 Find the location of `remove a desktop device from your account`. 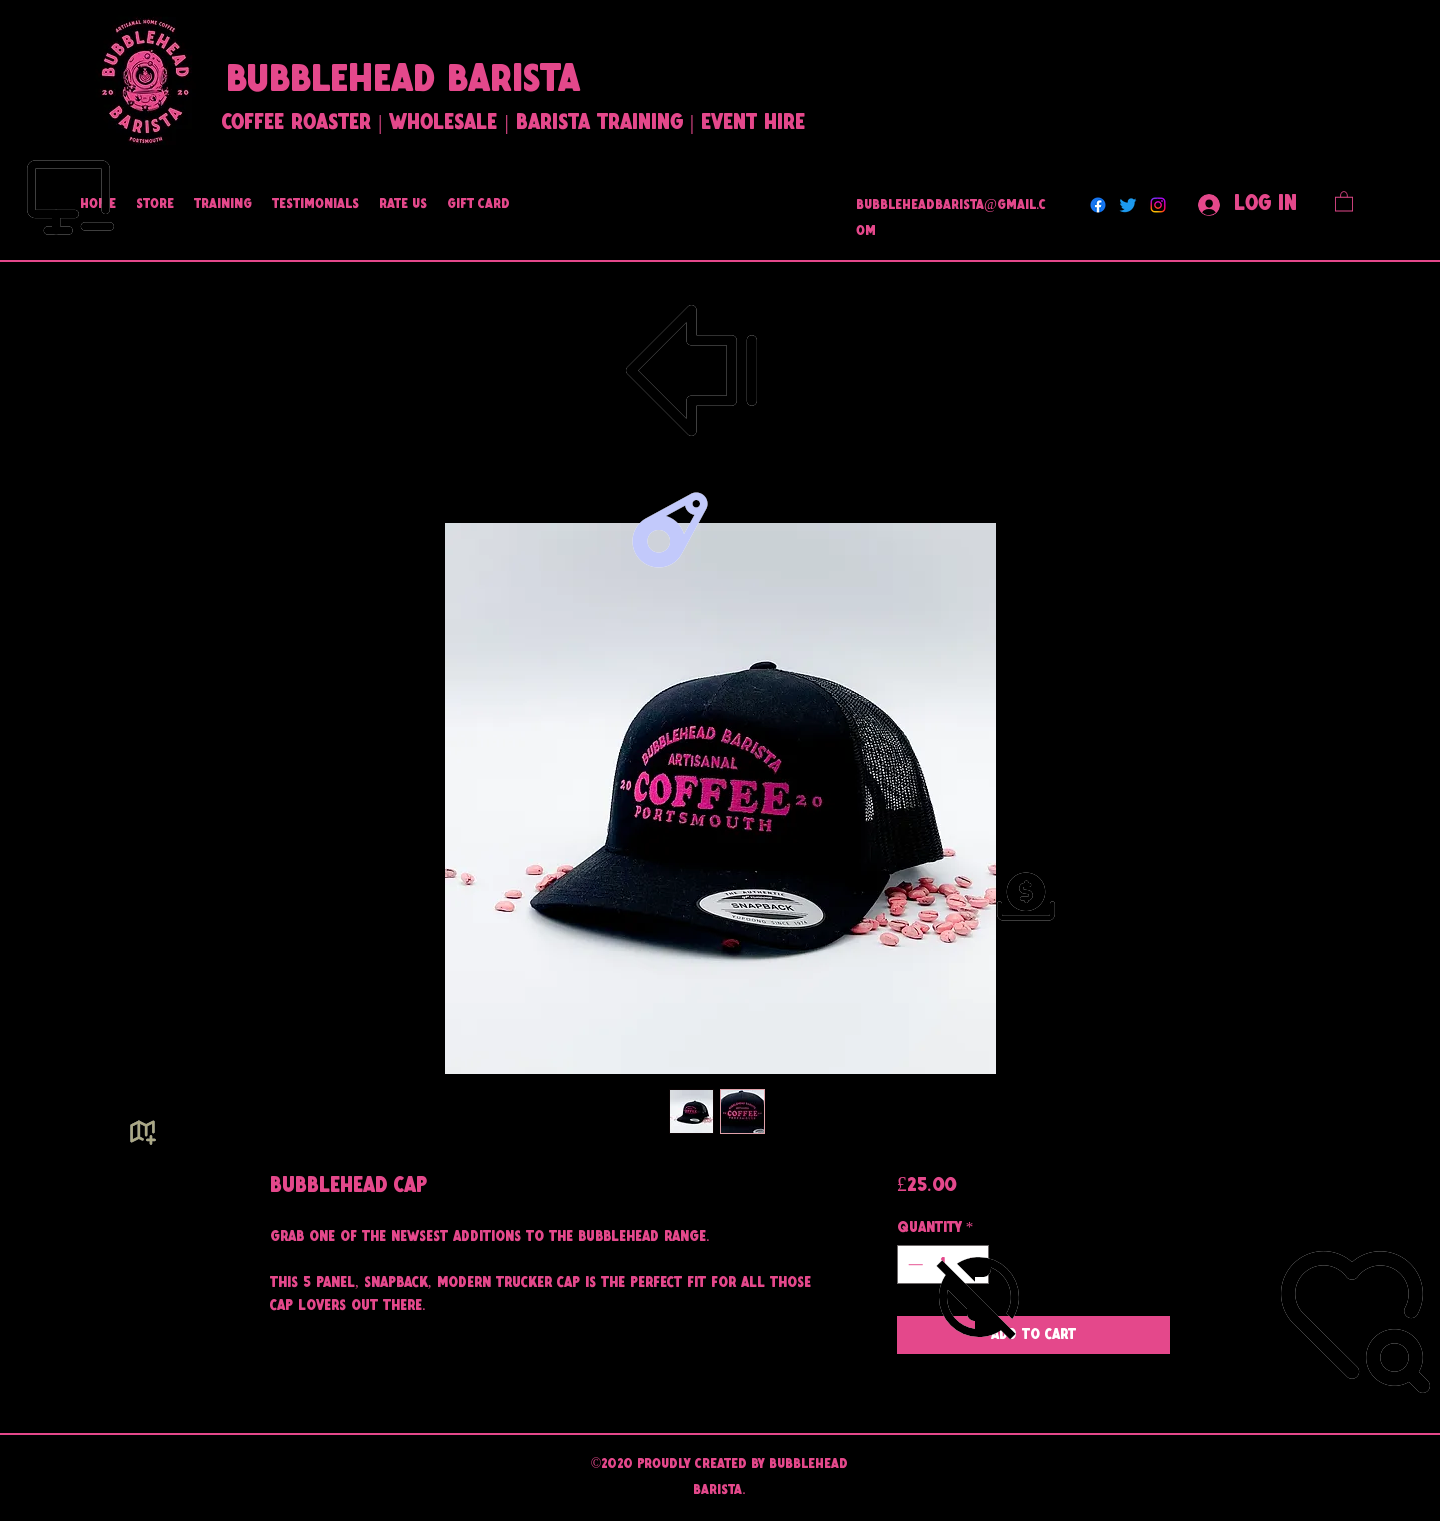

remove a desktop device from your account is located at coordinates (68, 197).